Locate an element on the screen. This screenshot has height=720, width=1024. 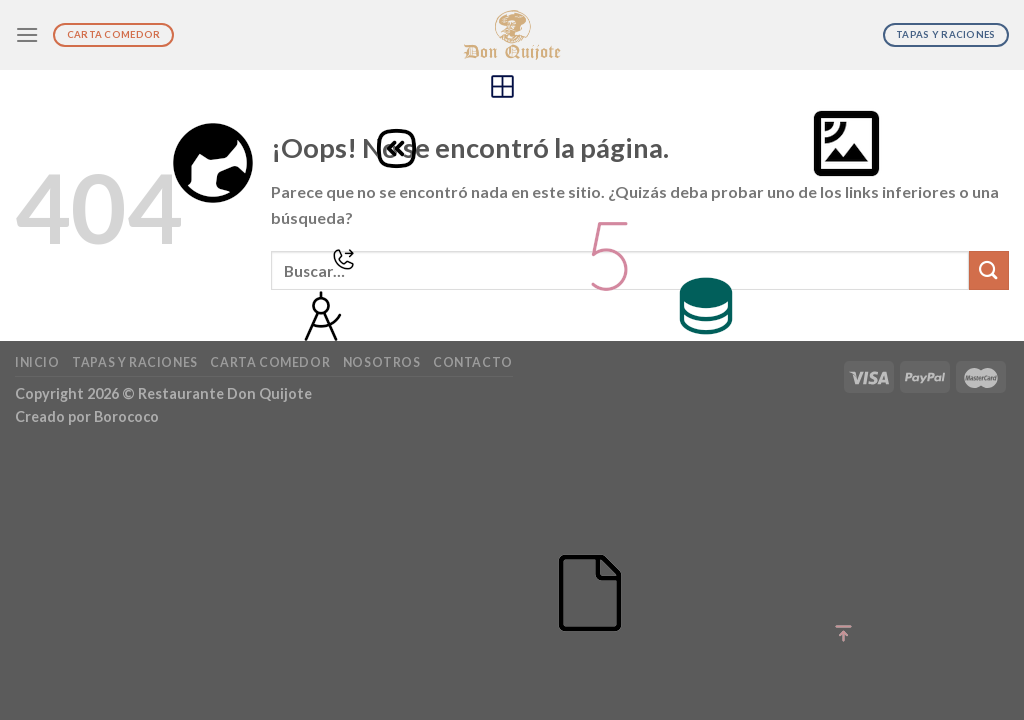
switch to satellite map view is located at coordinates (846, 143).